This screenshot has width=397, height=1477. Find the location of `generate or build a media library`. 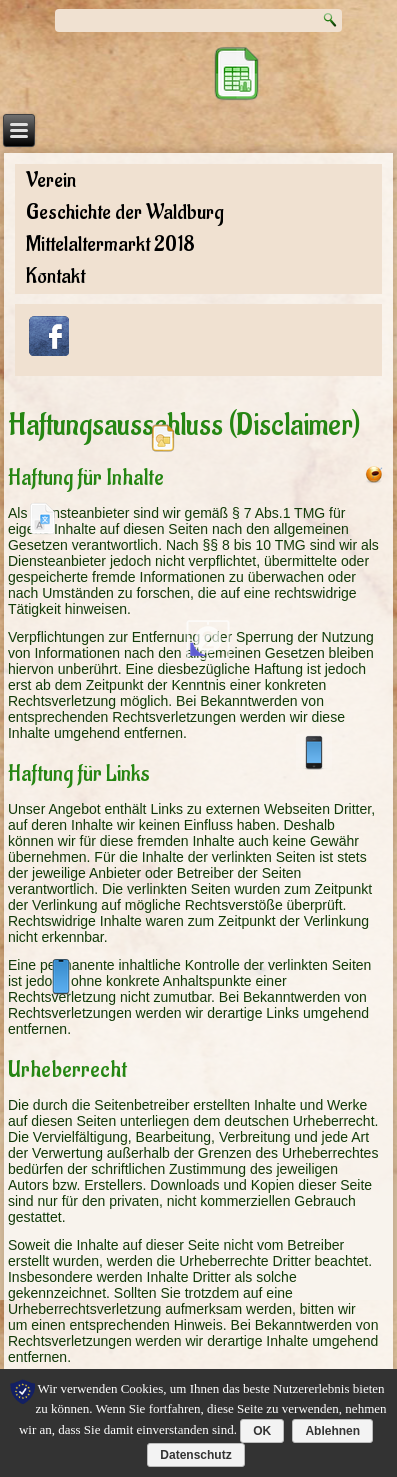

generate or build a media library is located at coordinates (208, 640).